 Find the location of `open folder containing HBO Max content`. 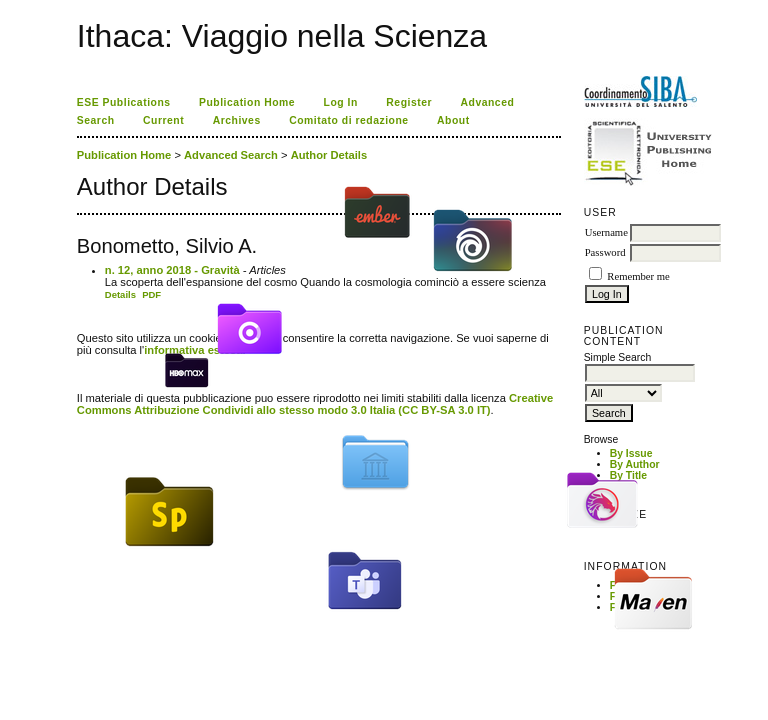

open folder containing HBO Max content is located at coordinates (186, 371).